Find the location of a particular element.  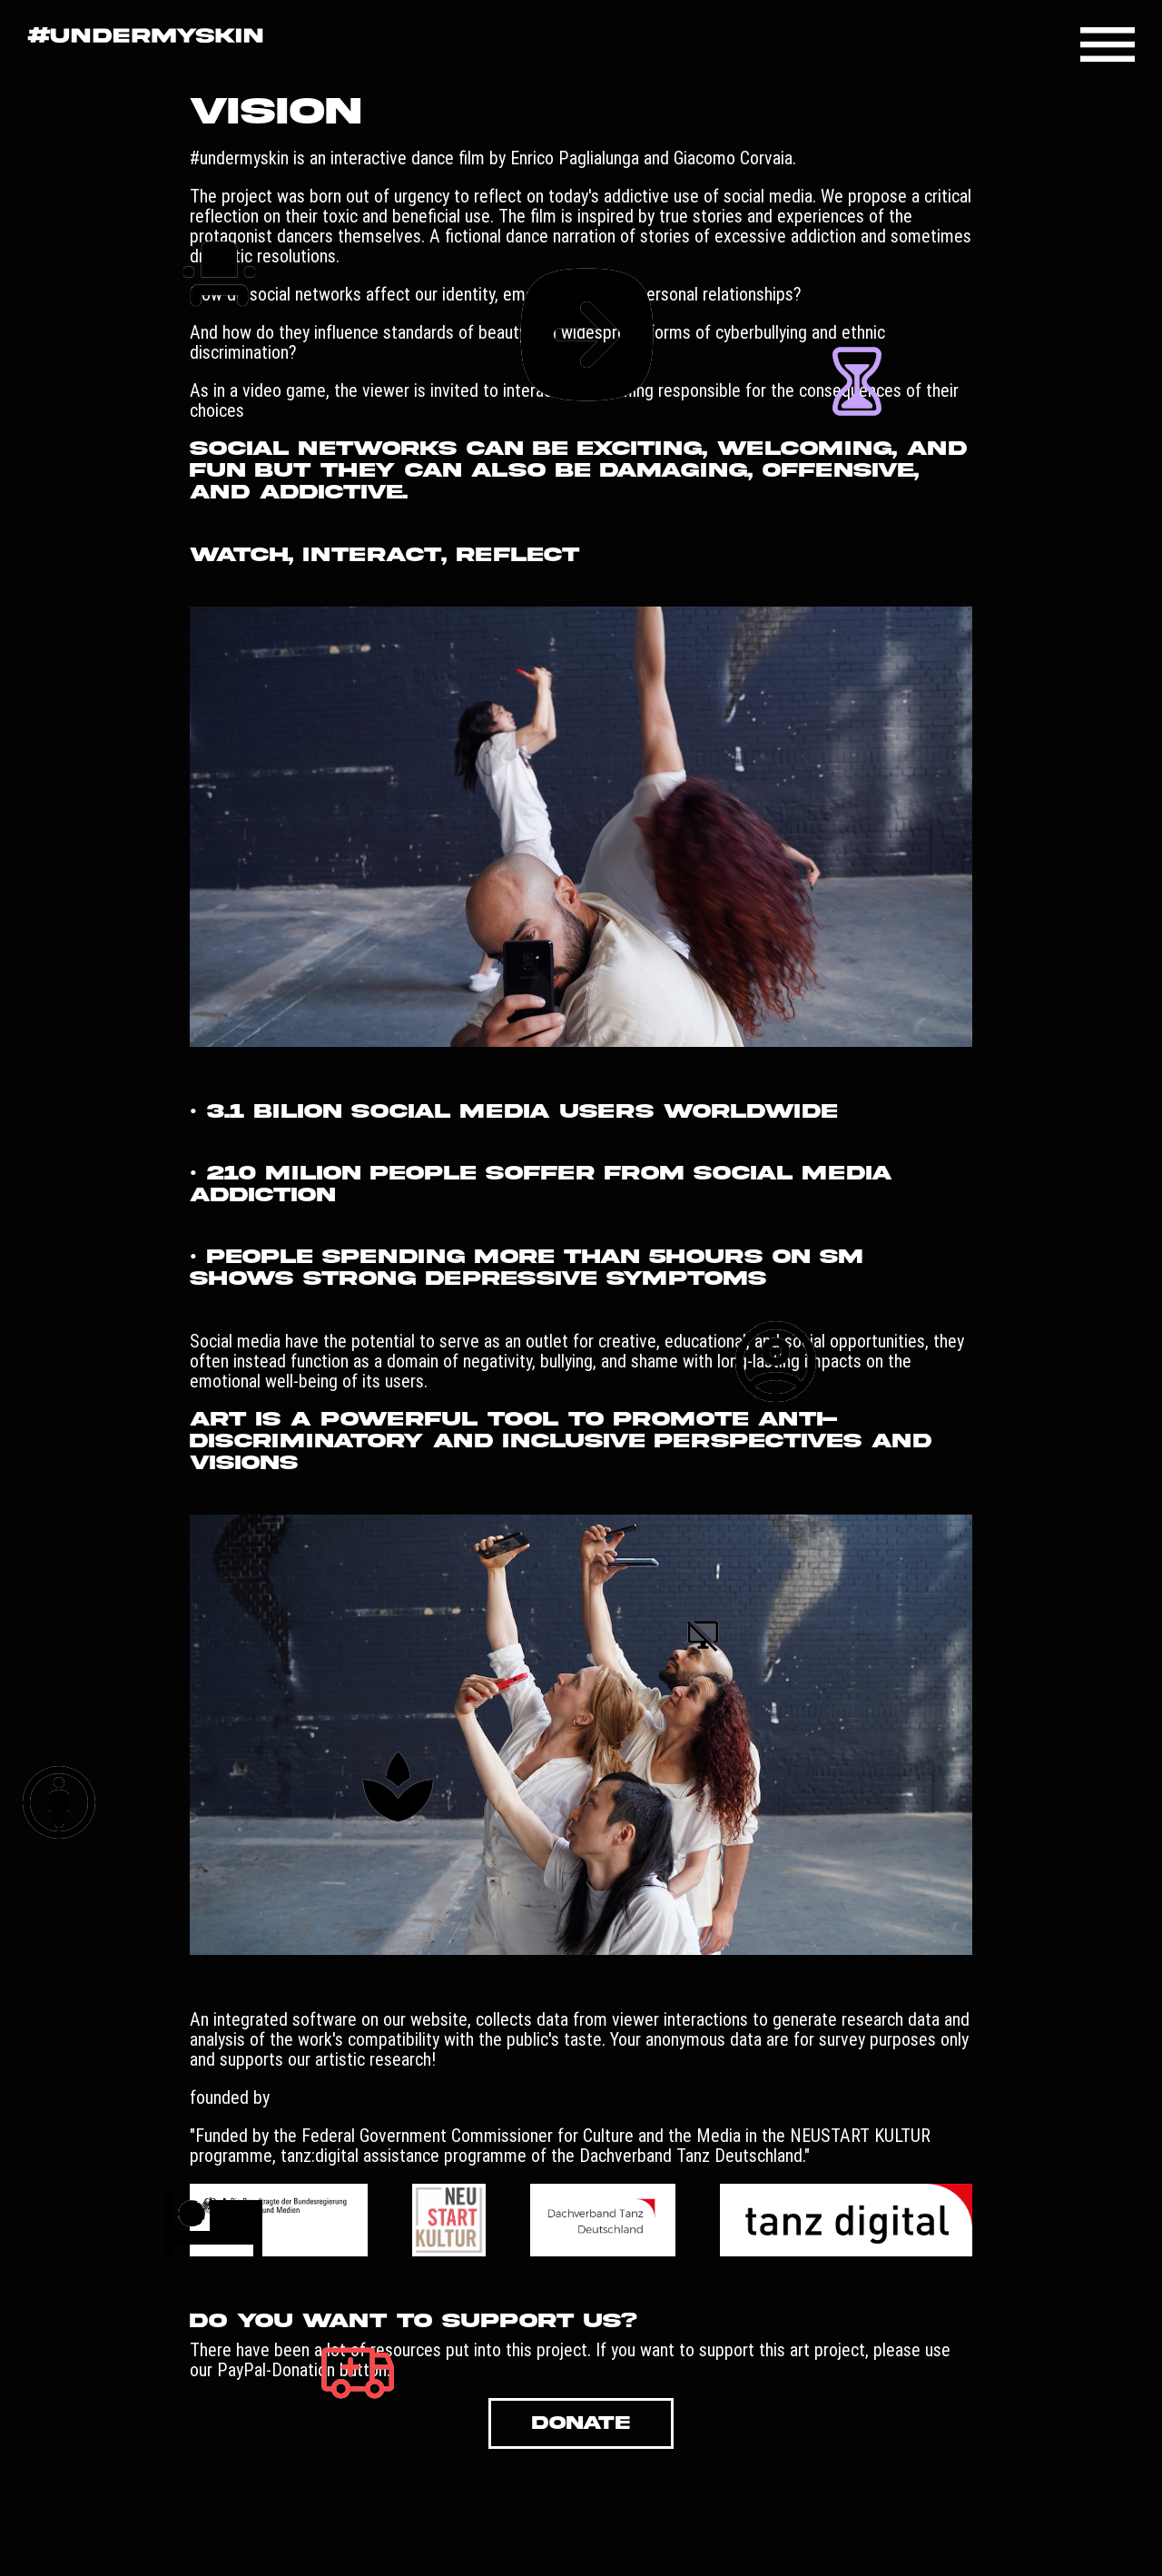

access emergency medical services is located at coordinates (355, 2369).